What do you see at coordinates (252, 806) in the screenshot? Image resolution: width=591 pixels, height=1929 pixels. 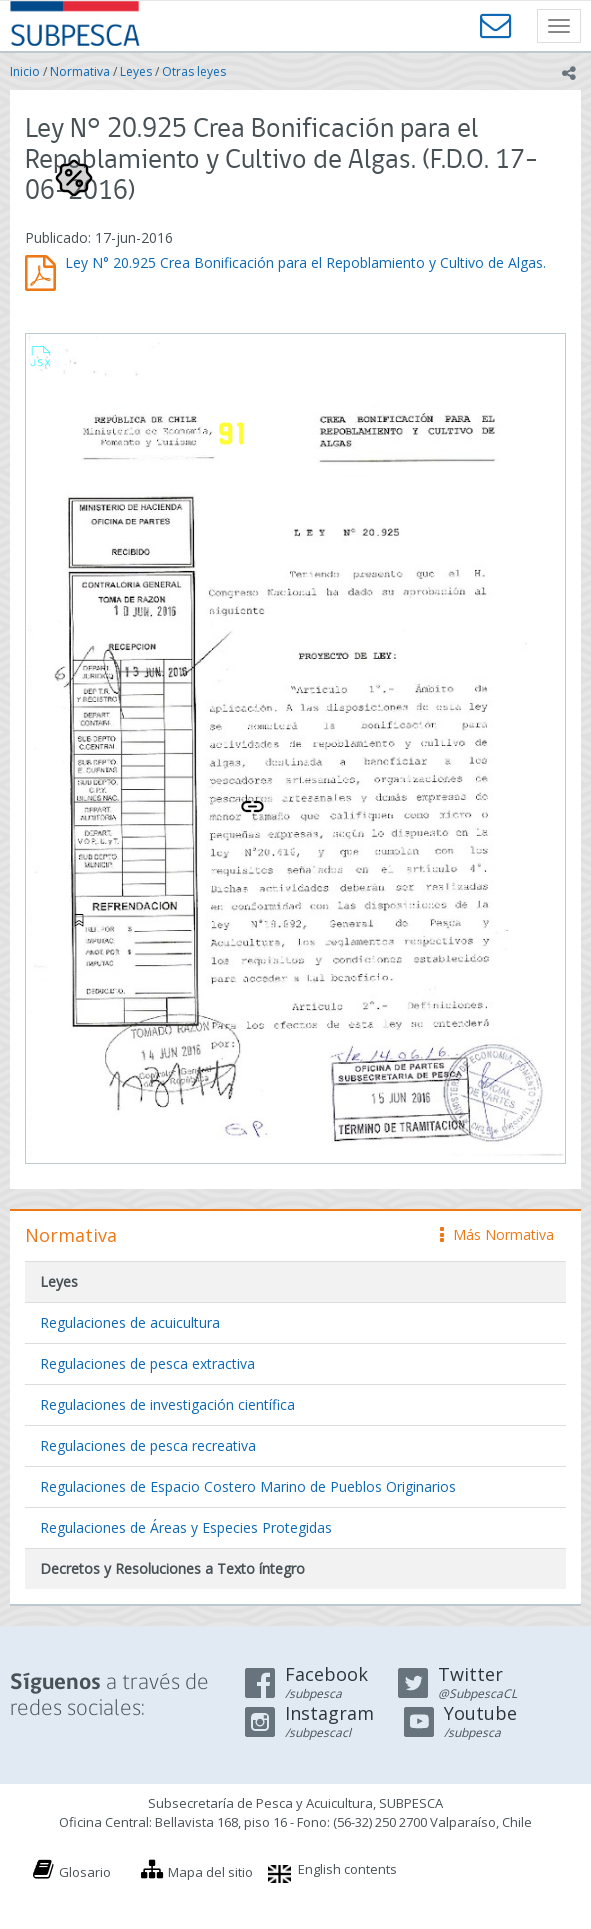 I see `copy or share a link` at bounding box center [252, 806].